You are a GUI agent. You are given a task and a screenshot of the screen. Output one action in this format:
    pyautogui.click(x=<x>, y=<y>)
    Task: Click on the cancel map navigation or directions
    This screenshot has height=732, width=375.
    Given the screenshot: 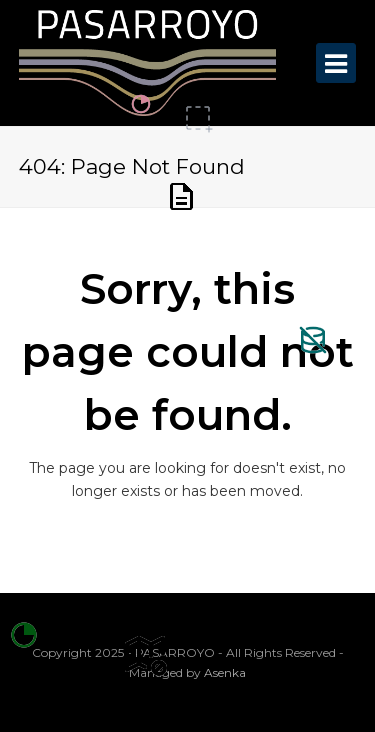 What is the action you would take?
    pyautogui.click(x=145, y=654)
    